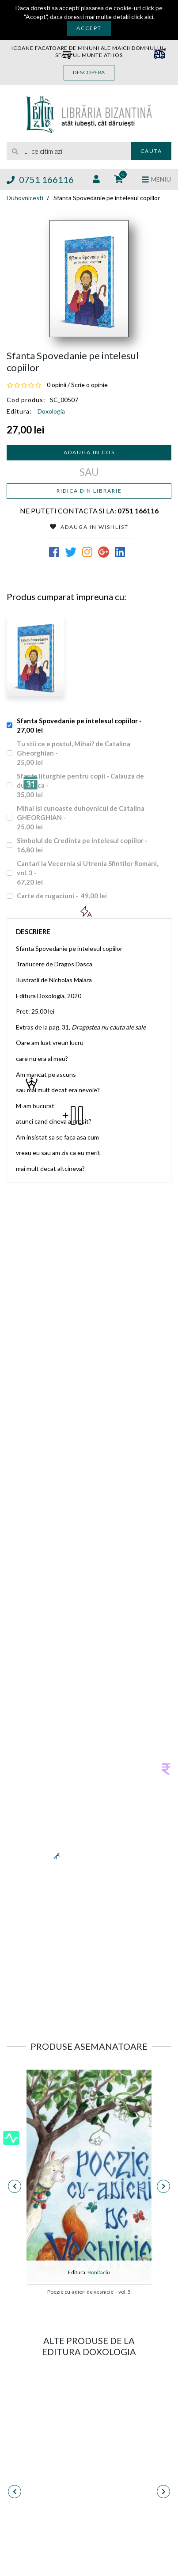 Image resolution: width=178 pixels, height=2576 pixels. Describe the element at coordinates (11, 2138) in the screenshot. I see `view health or heart rate data` at that location.